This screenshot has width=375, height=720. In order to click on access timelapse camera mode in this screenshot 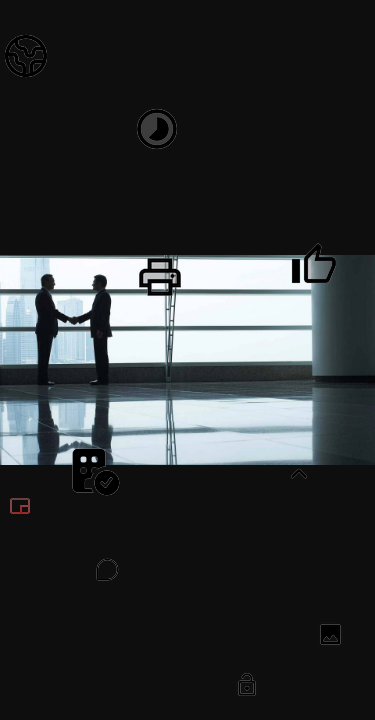, I will do `click(157, 129)`.